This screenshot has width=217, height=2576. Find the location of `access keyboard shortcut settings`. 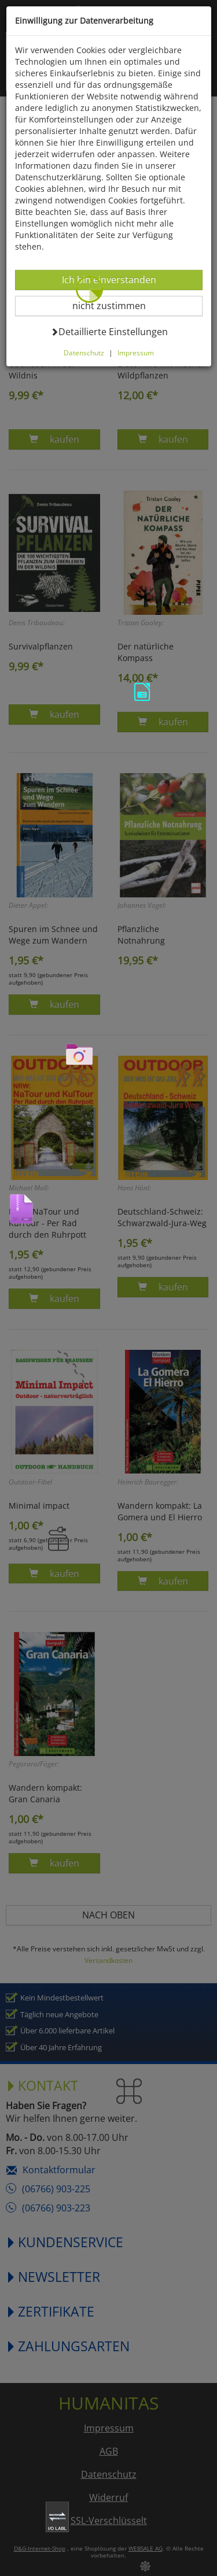

access keyboard shortcut settings is located at coordinates (129, 2091).